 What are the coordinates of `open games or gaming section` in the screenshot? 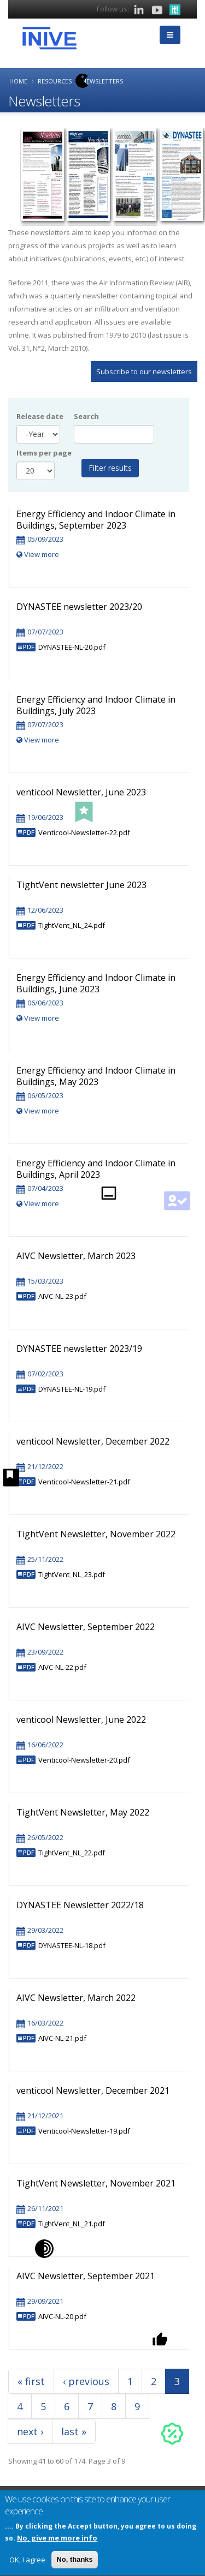 It's located at (83, 81).